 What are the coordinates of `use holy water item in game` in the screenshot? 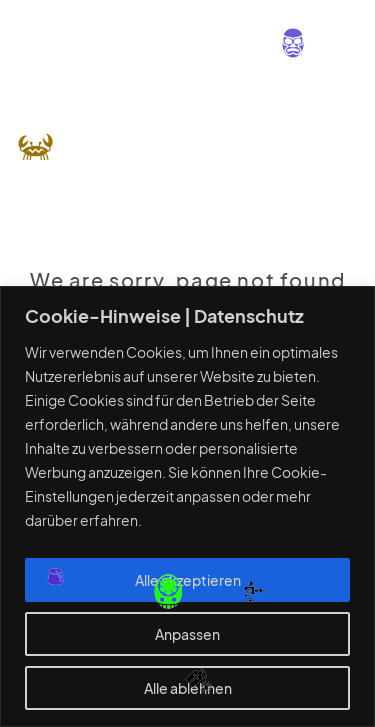 It's located at (199, 681).